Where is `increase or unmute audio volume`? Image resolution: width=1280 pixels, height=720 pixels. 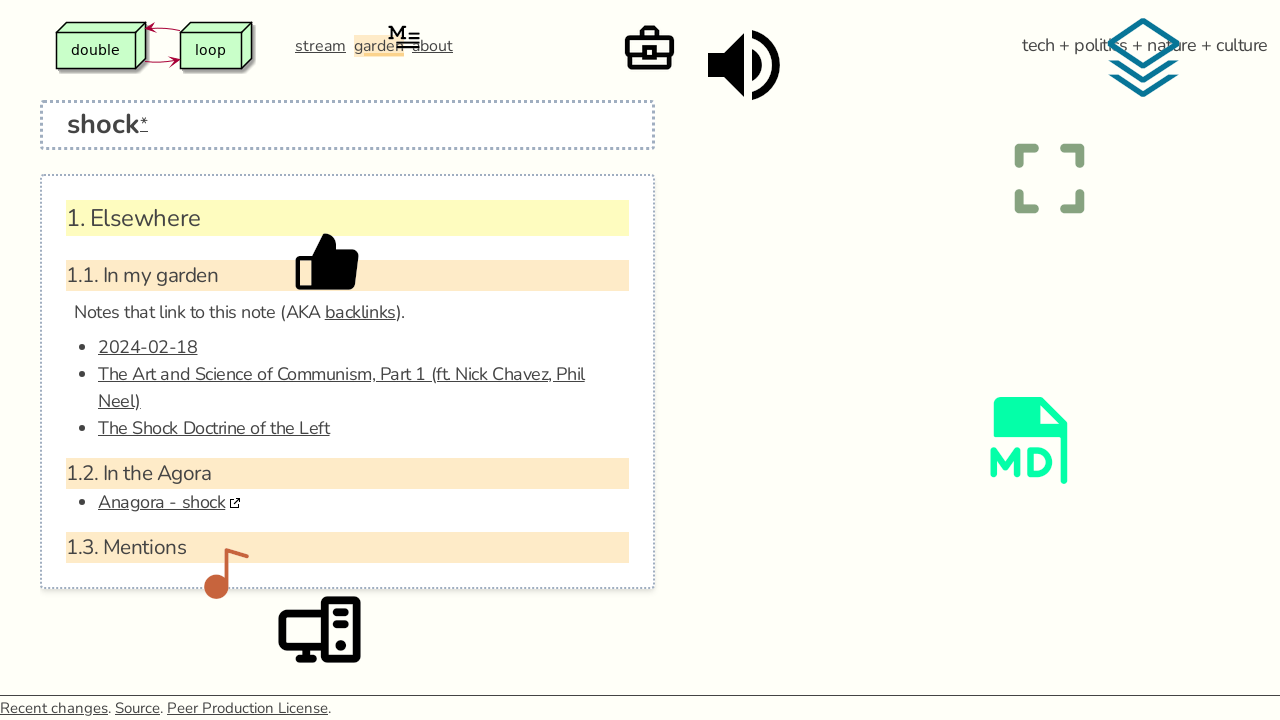
increase or unmute audio volume is located at coordinates (744, 65).